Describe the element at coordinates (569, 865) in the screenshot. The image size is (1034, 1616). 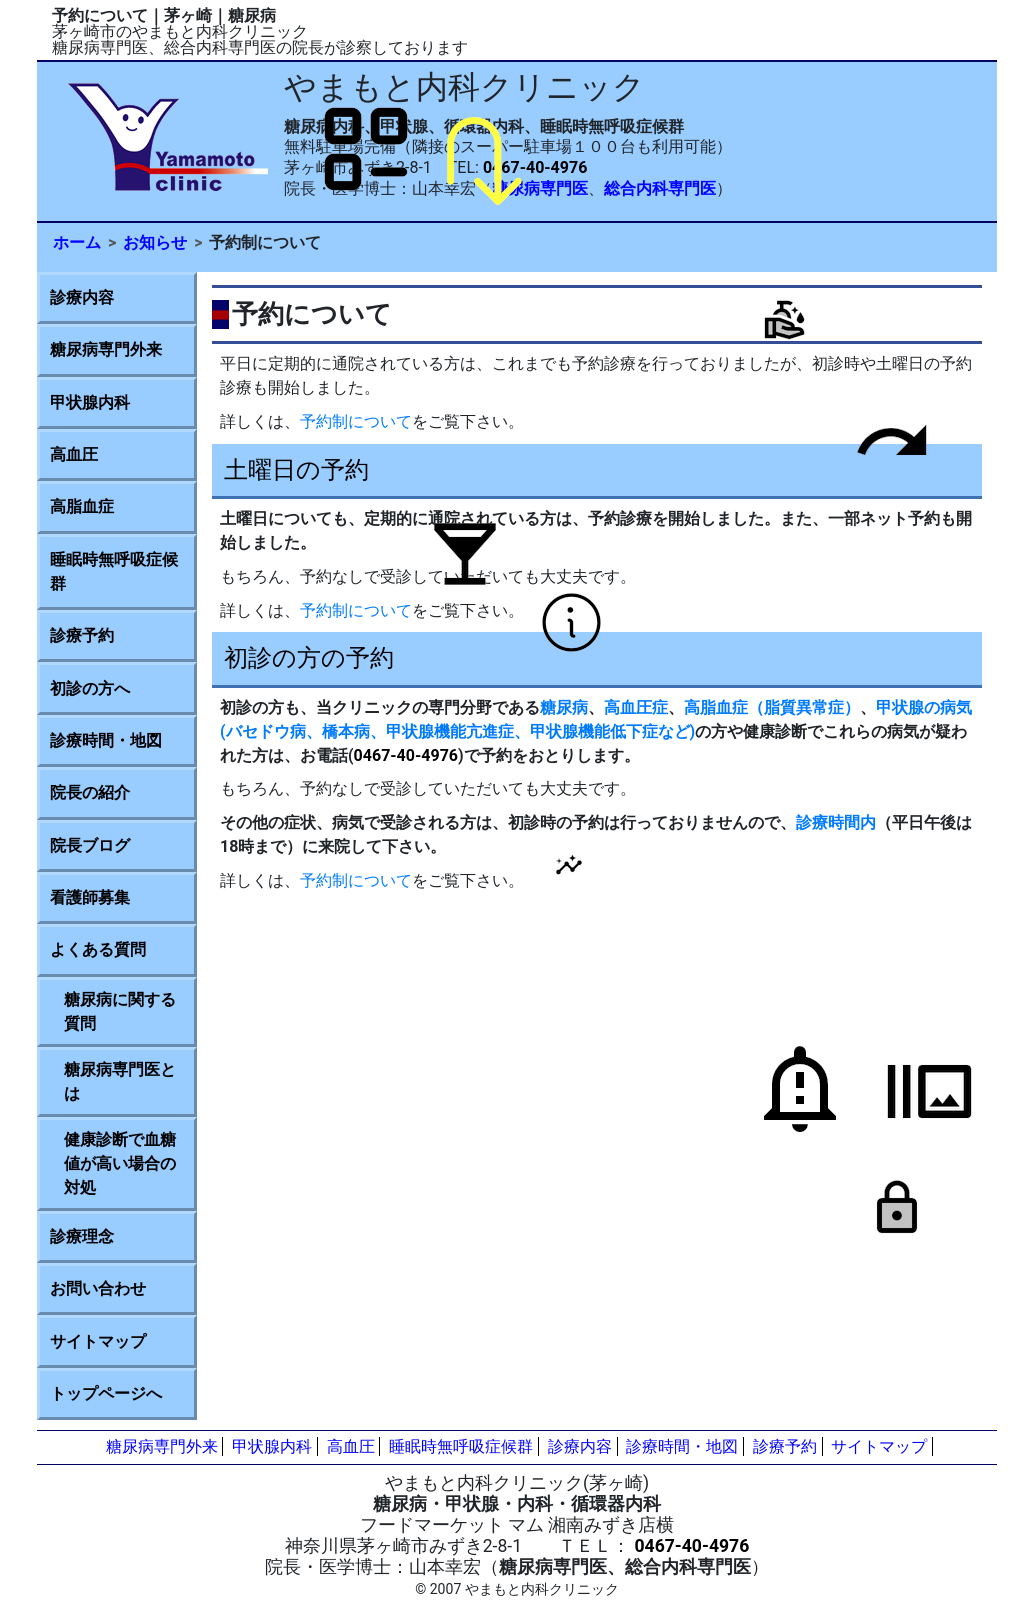
I see `view analytics and performance insights` at that location.